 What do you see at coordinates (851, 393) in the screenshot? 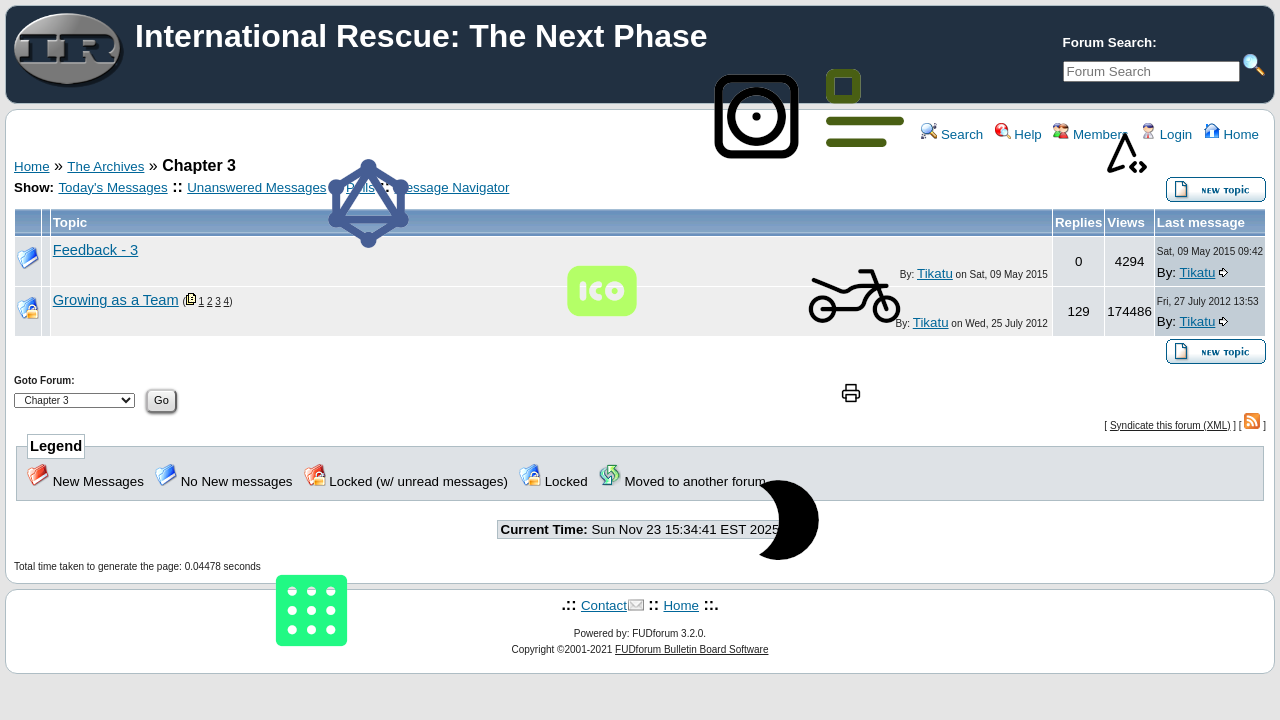
I see `print the current document` at bounding box center [851, 393].